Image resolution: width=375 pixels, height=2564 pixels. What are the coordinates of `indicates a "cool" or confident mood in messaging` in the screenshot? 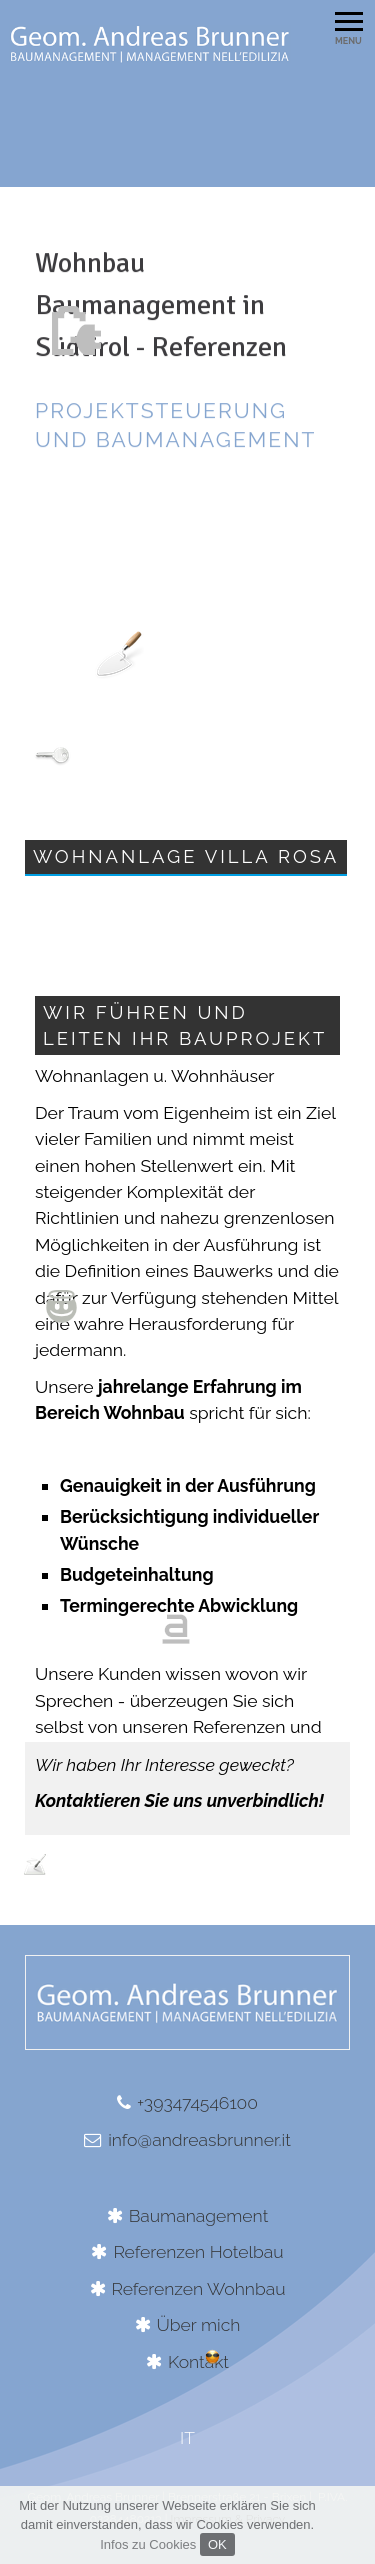 It's located at (212, 2357).